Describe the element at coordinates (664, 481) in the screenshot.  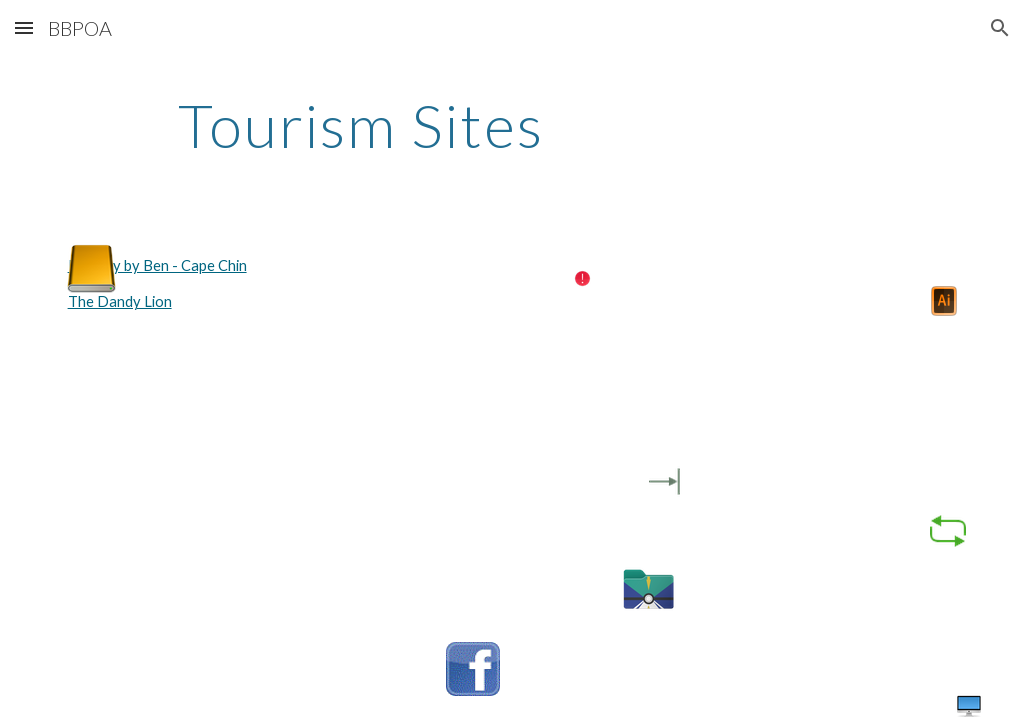
I see `jump to the last item in a list` at that location.